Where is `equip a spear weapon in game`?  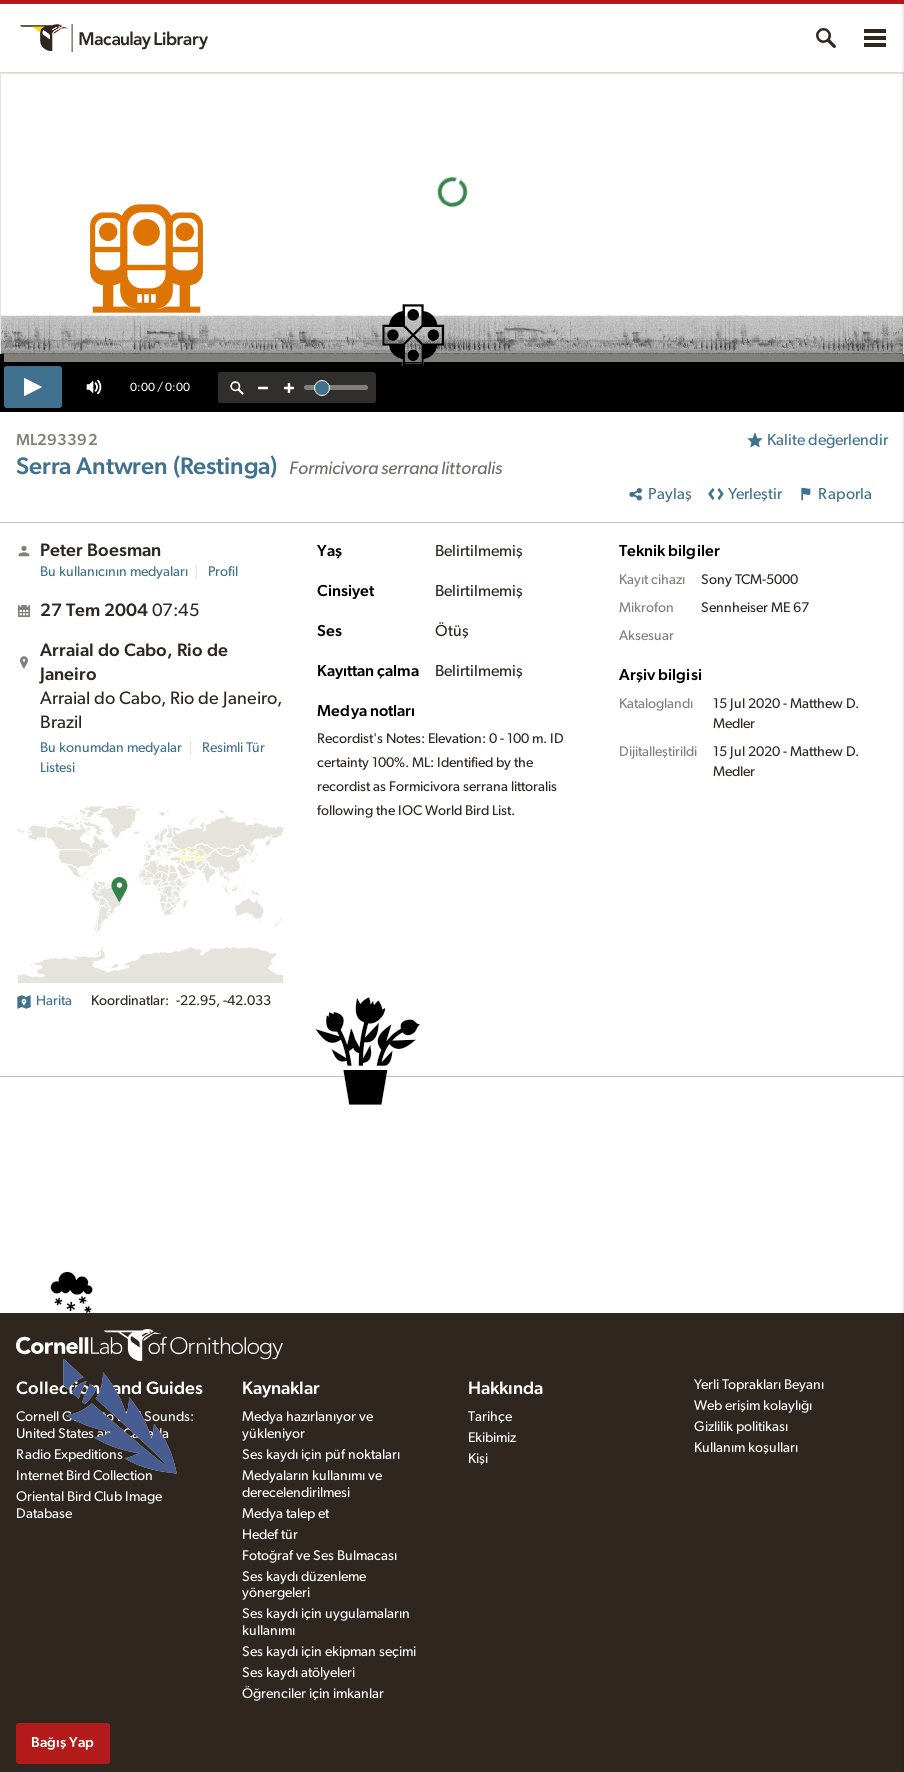
equip a spear weapon in game is located at coordinates (119, 1416).